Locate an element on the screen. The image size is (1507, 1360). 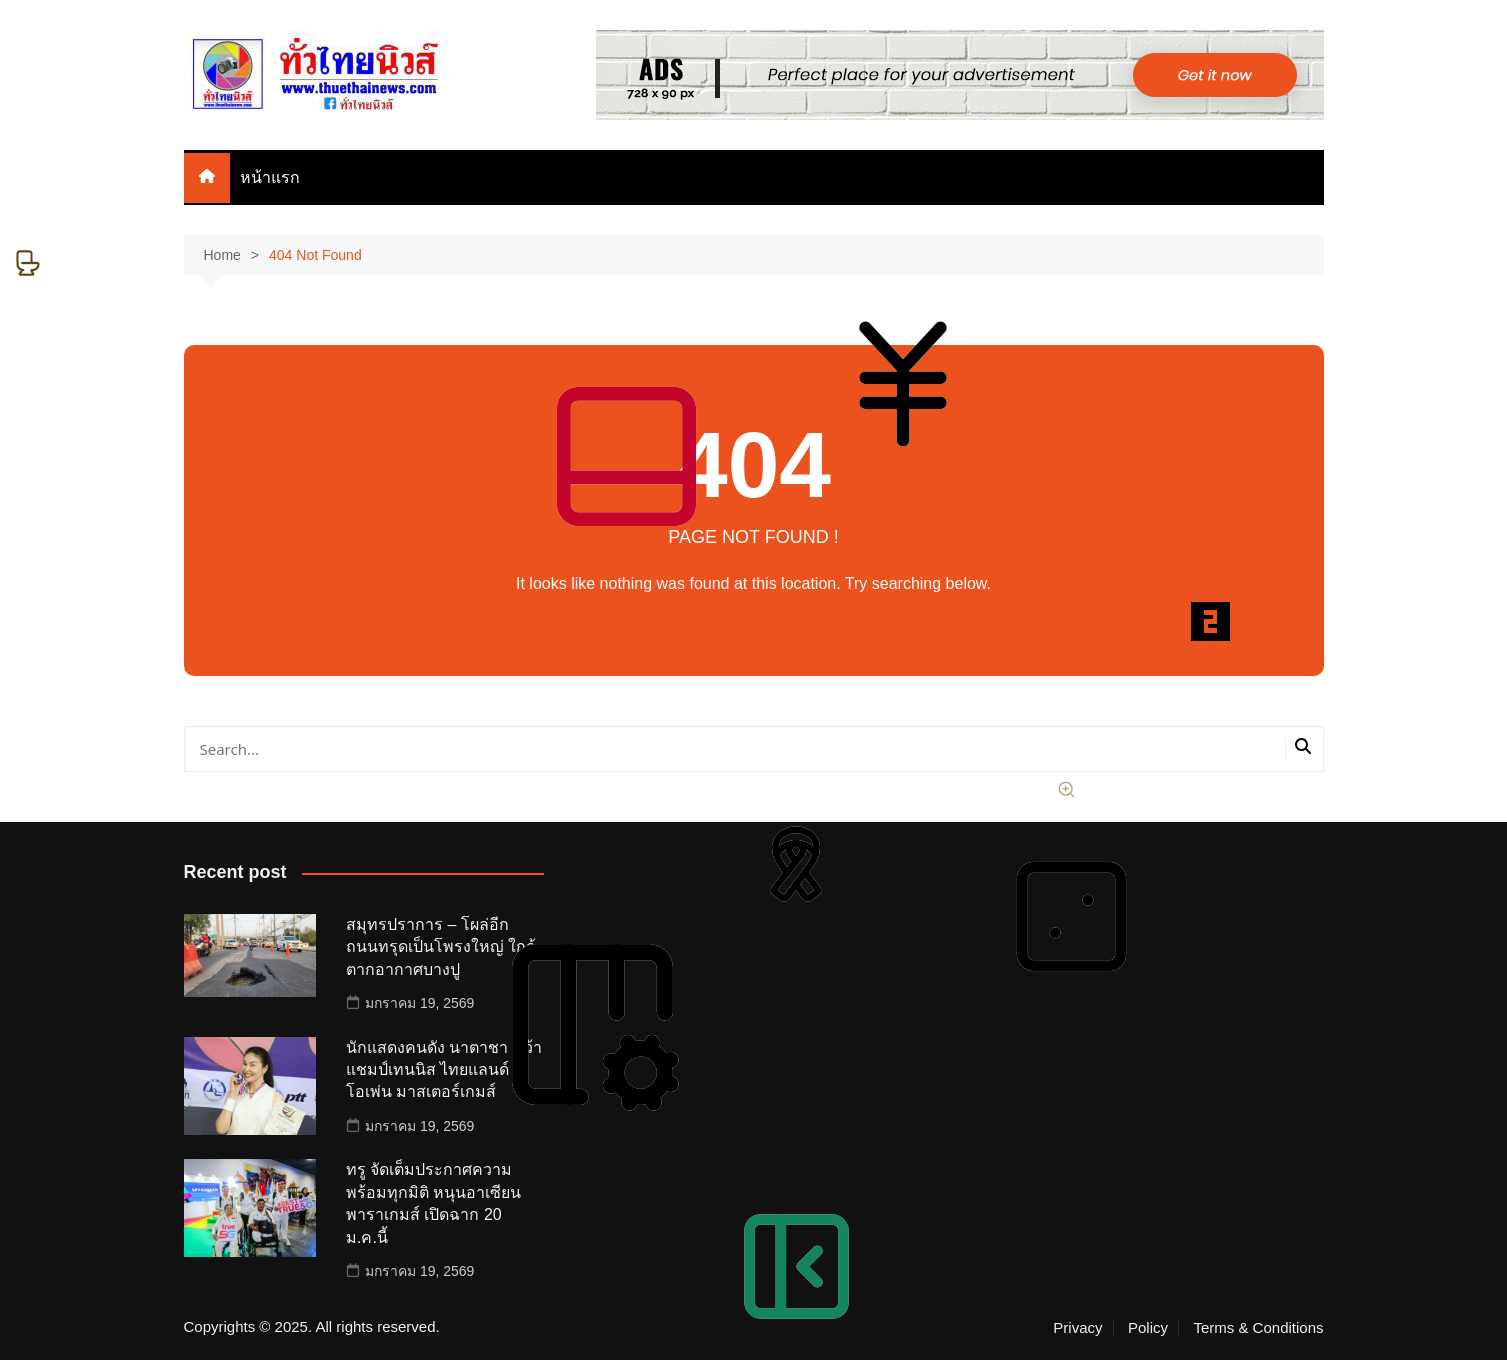
awareness ribbon symbol for a cause or campaign is located at coordinates (796, 864).